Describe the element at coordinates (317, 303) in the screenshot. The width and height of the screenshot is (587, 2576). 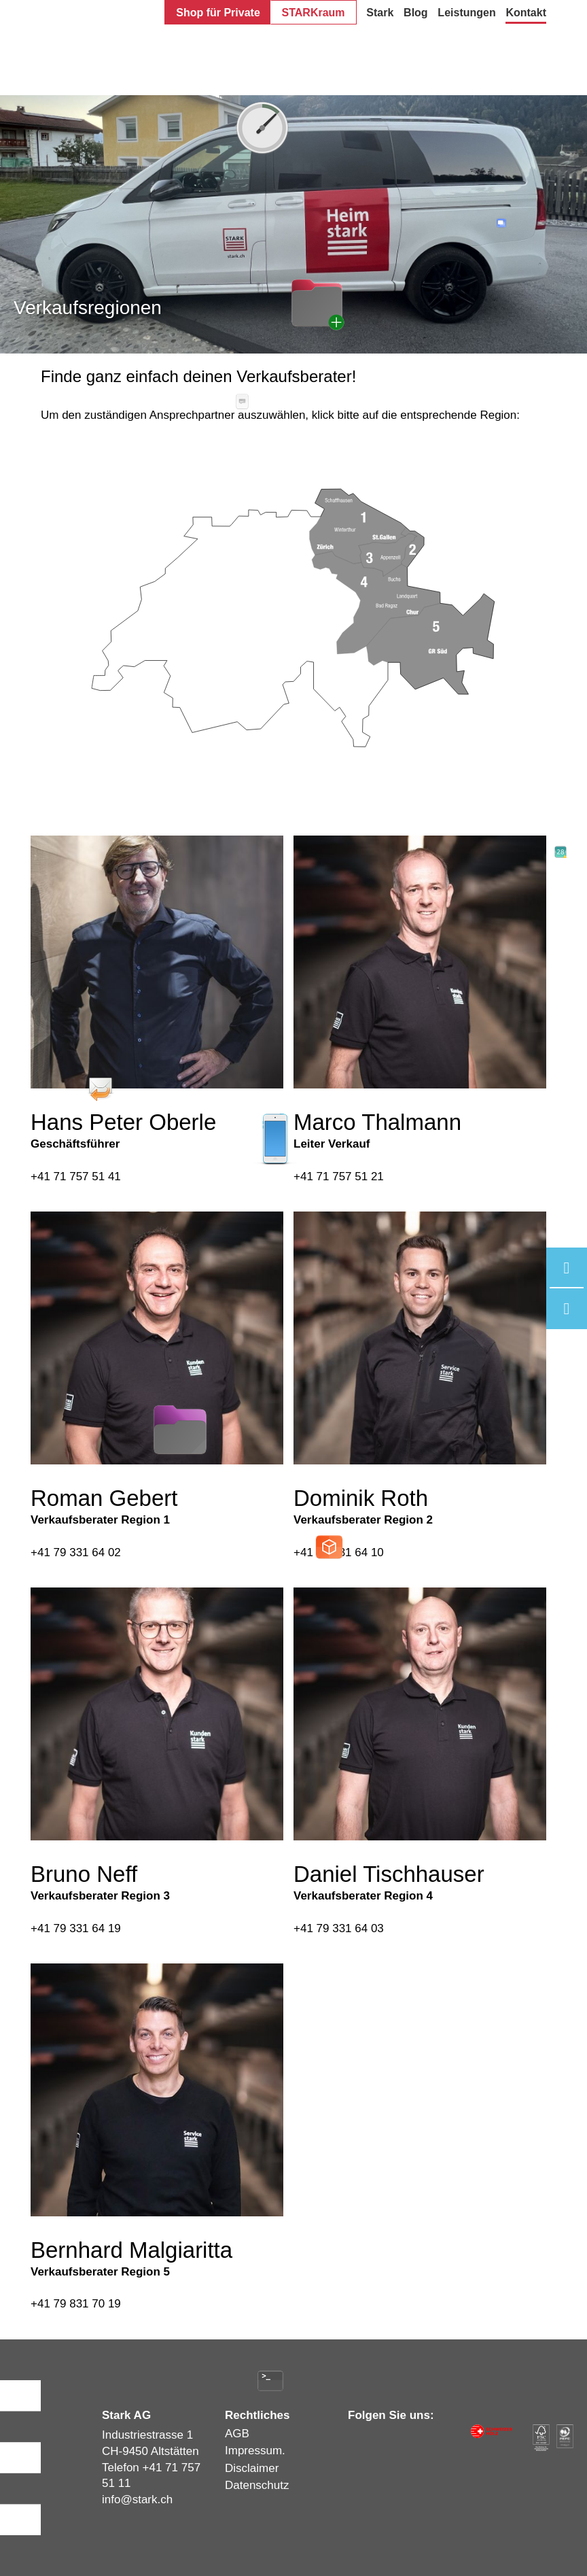
I see `create a new folder` at that location.